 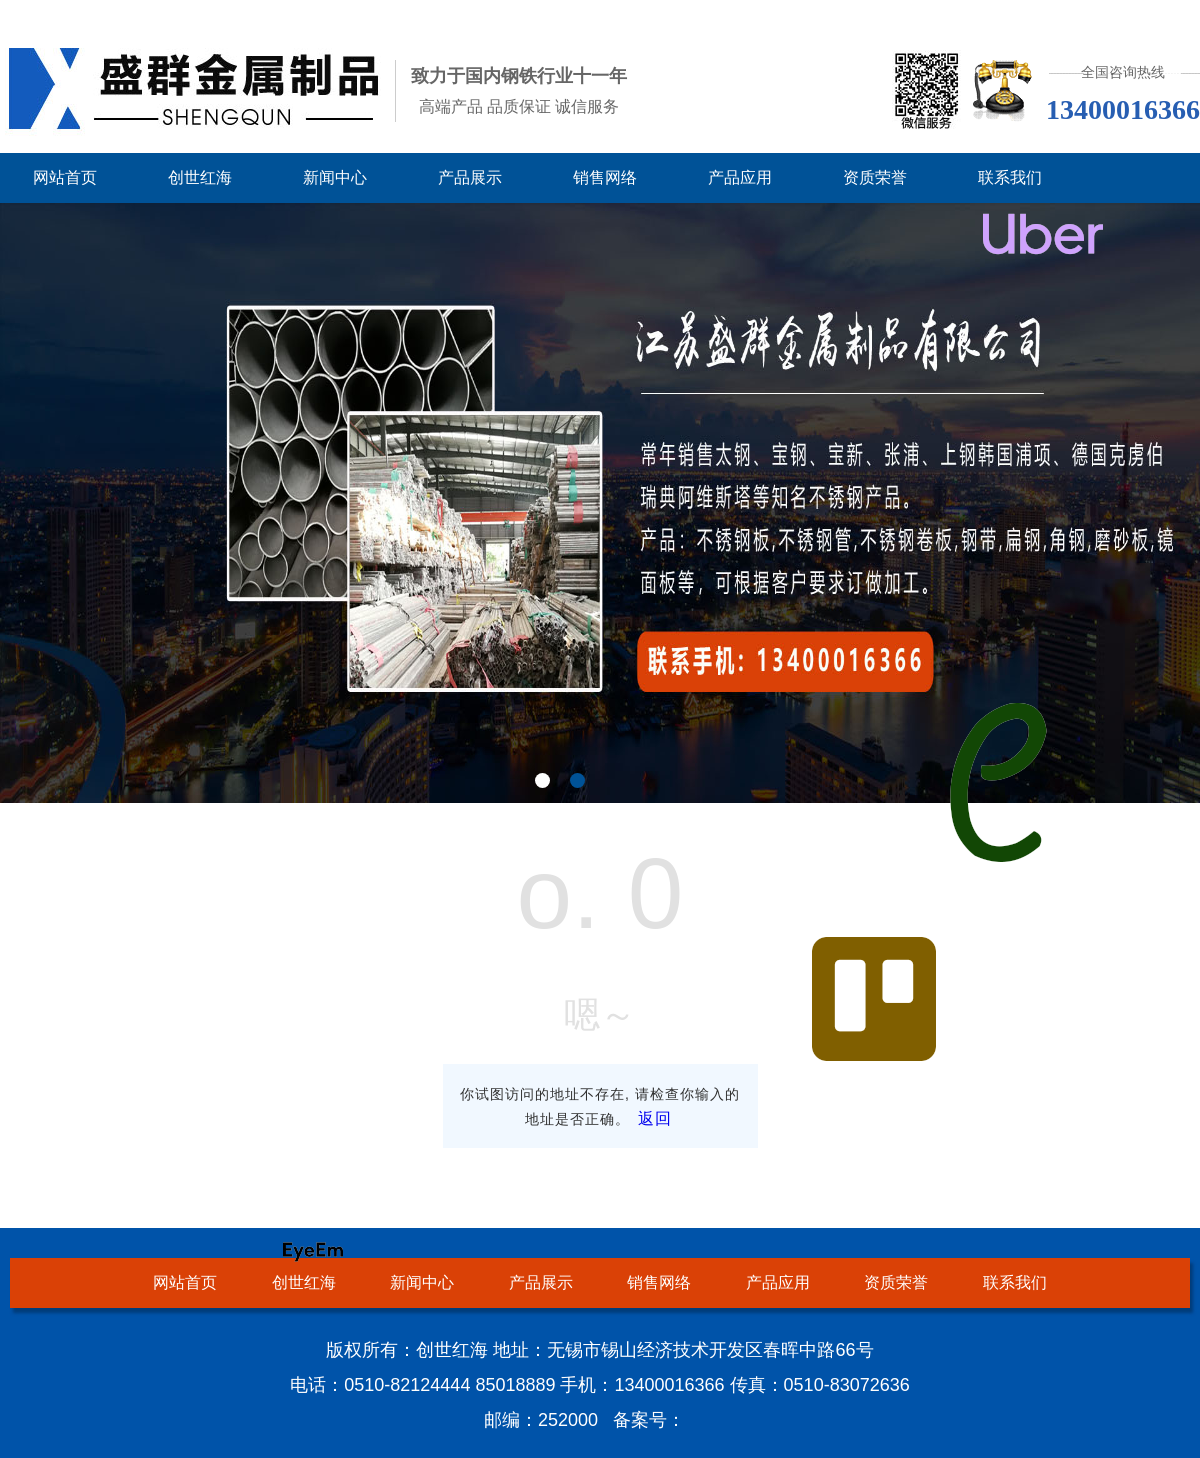 I want to click on open calibre-web ebook management app, so click(x=998, y=782).